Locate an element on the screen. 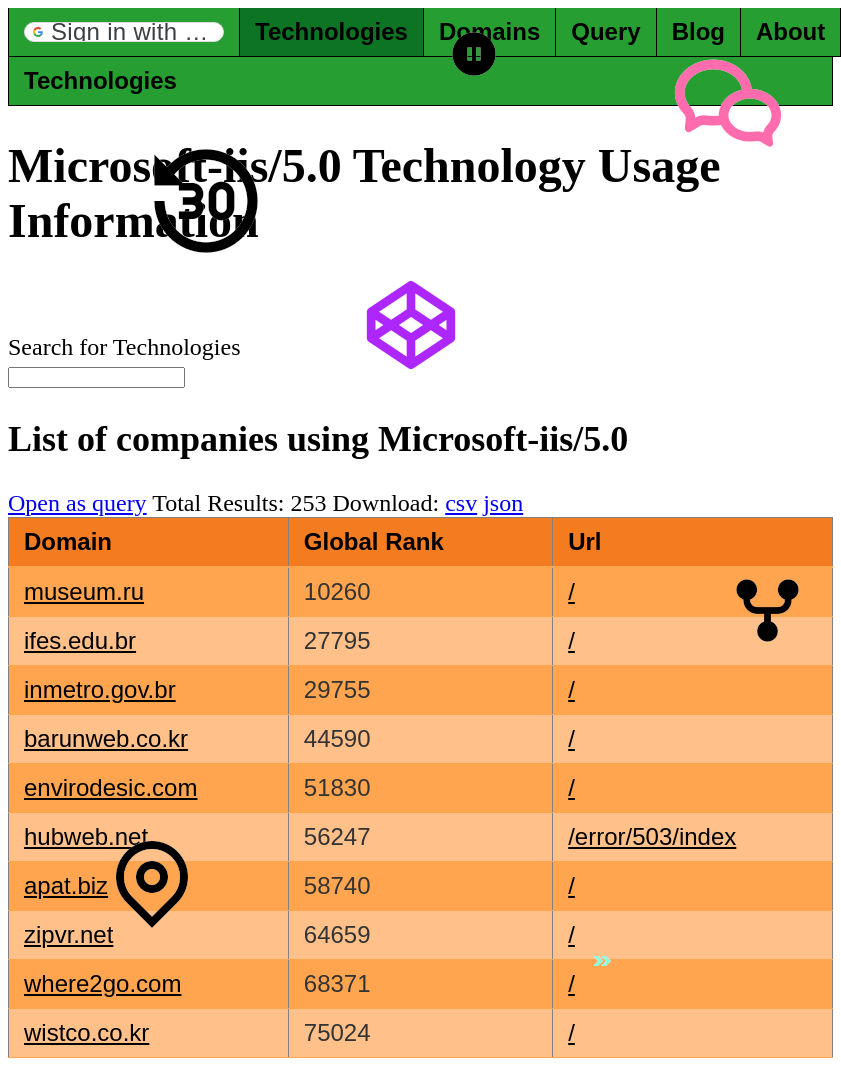 This screenshot has width=841, height=1066. inertia.js framework logo is located at coordinates (602, 961).